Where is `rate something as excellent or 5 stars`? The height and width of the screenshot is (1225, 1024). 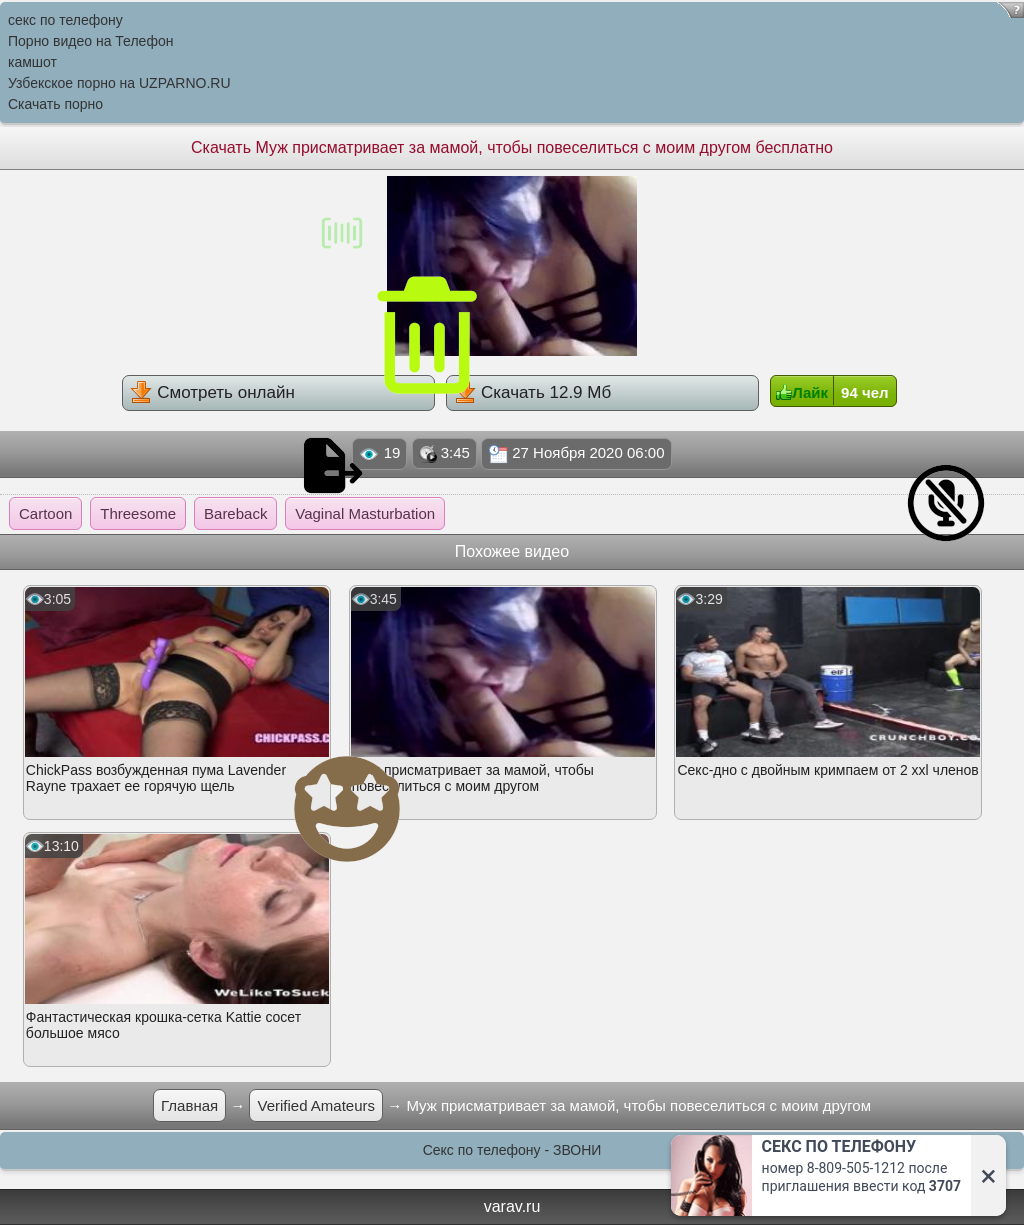
rate something as excellent or 5 stars is located at coordinates (347, 809).